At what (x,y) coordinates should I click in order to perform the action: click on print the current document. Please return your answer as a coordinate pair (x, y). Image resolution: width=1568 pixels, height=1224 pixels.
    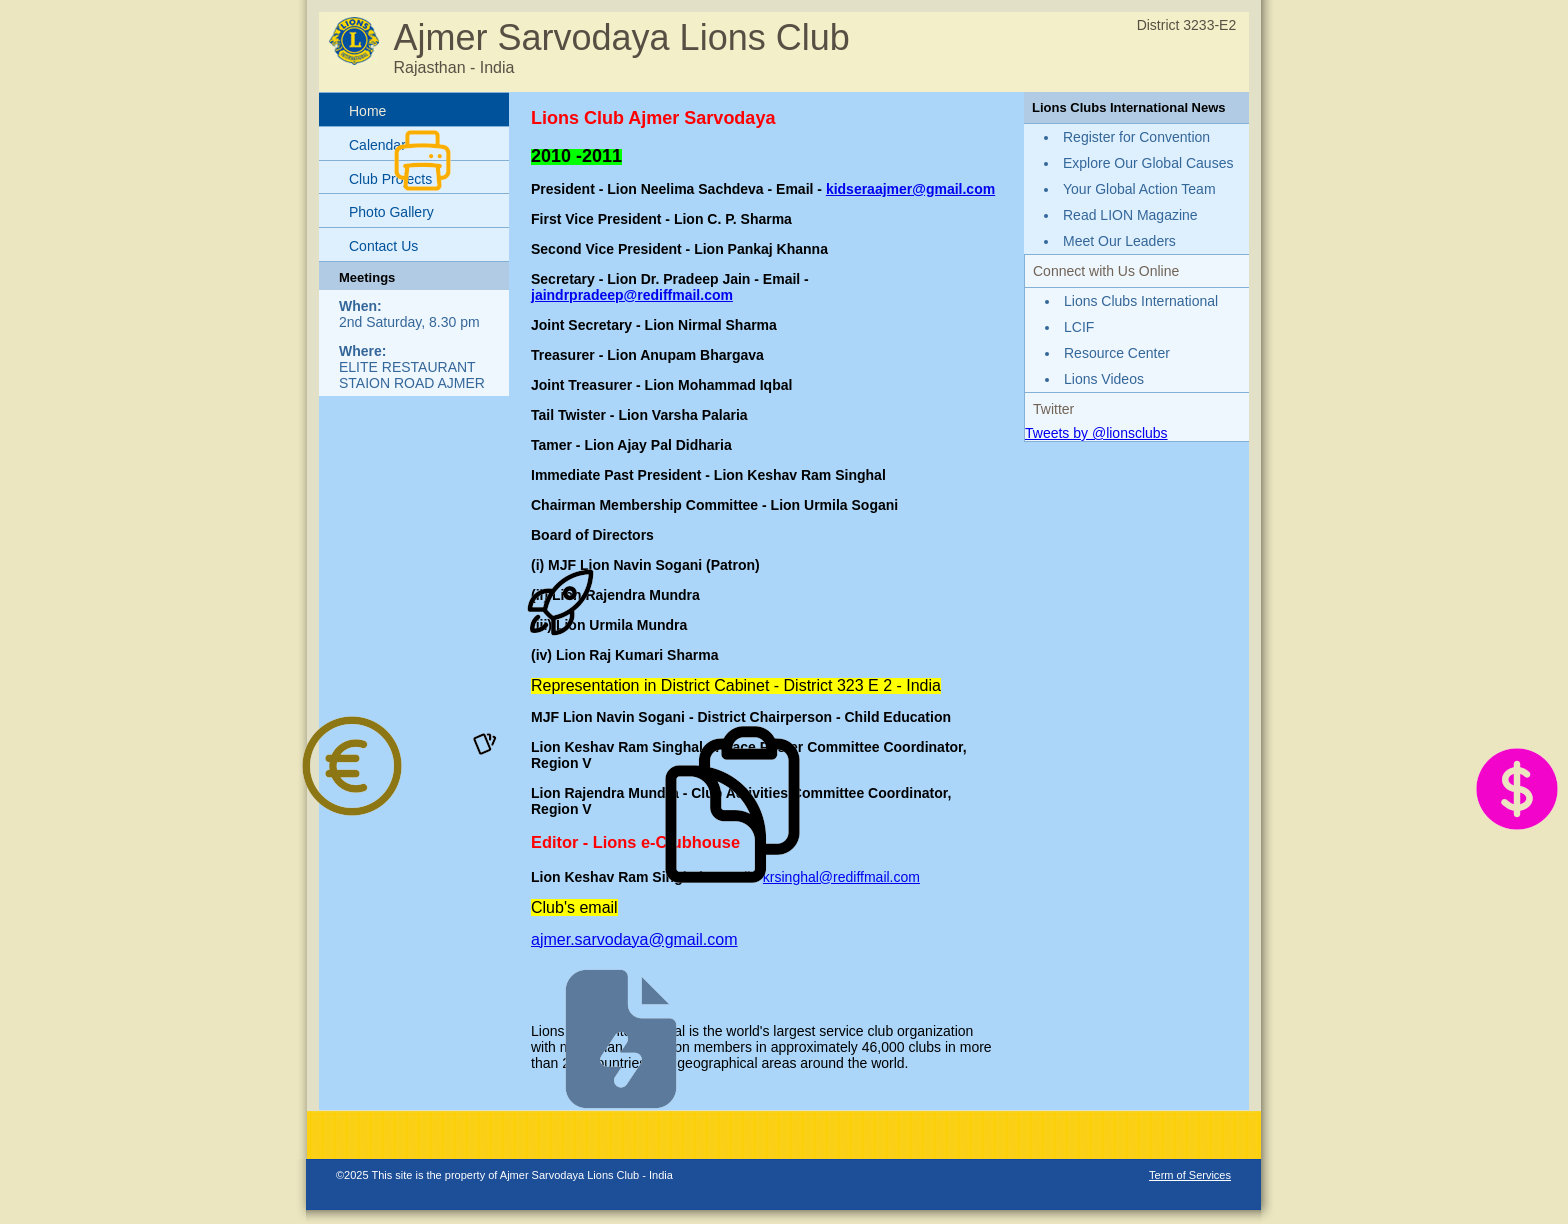
    Looking at the image, I should click on (422, 160).